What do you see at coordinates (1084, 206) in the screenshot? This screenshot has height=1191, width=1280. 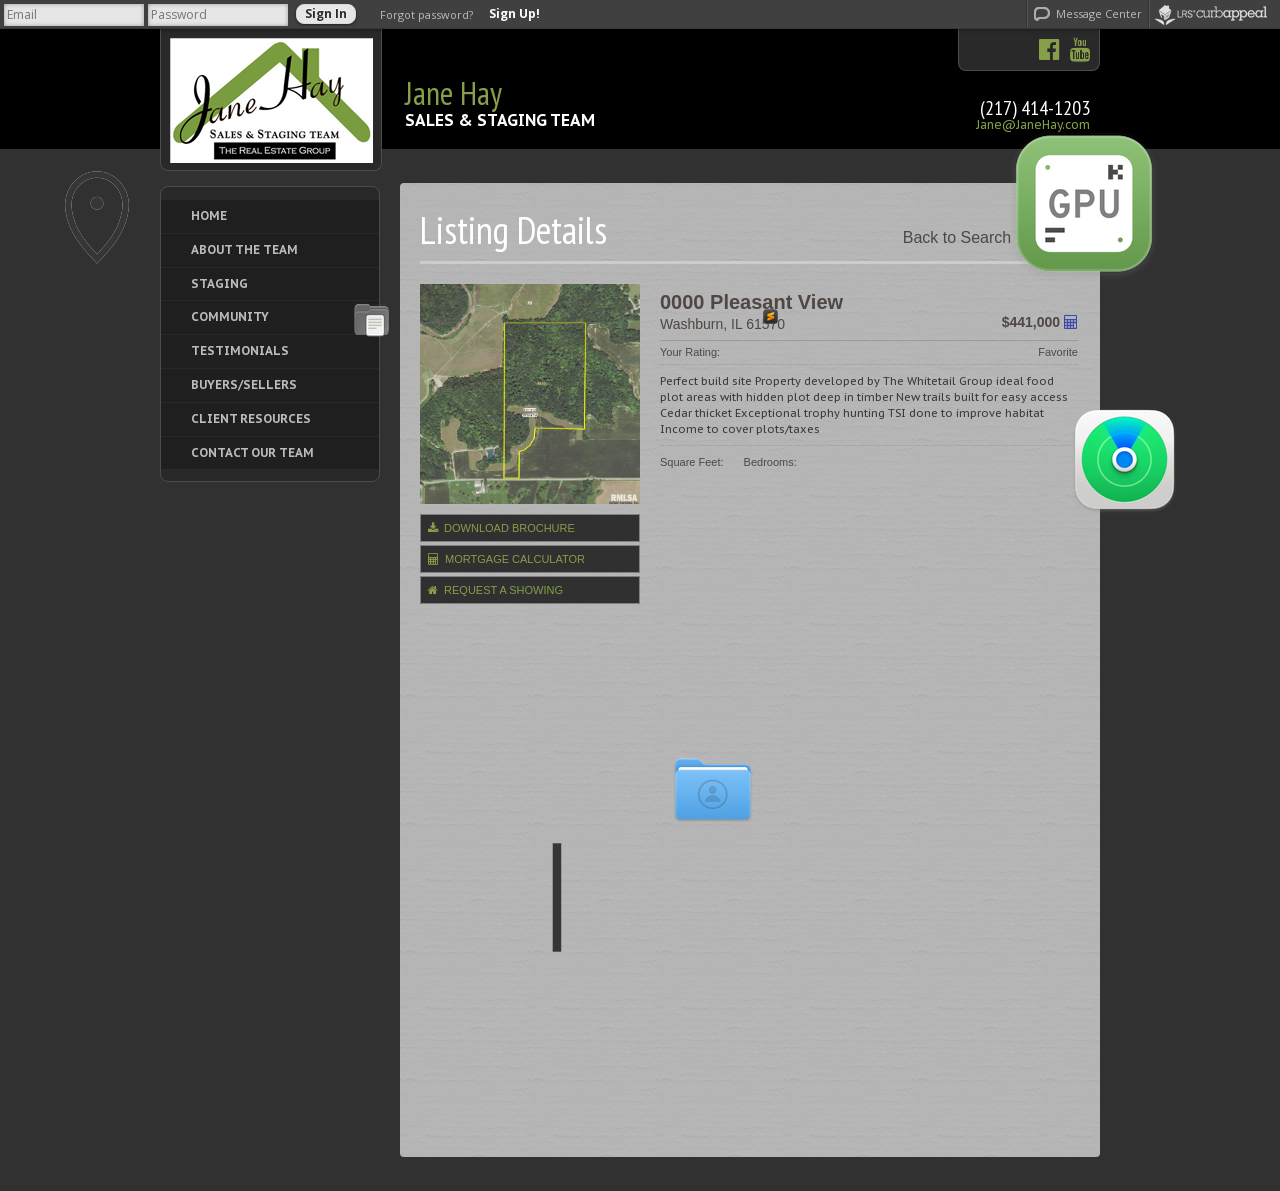 I see `open graphics driver settings` at bounding box center [1084, 206].